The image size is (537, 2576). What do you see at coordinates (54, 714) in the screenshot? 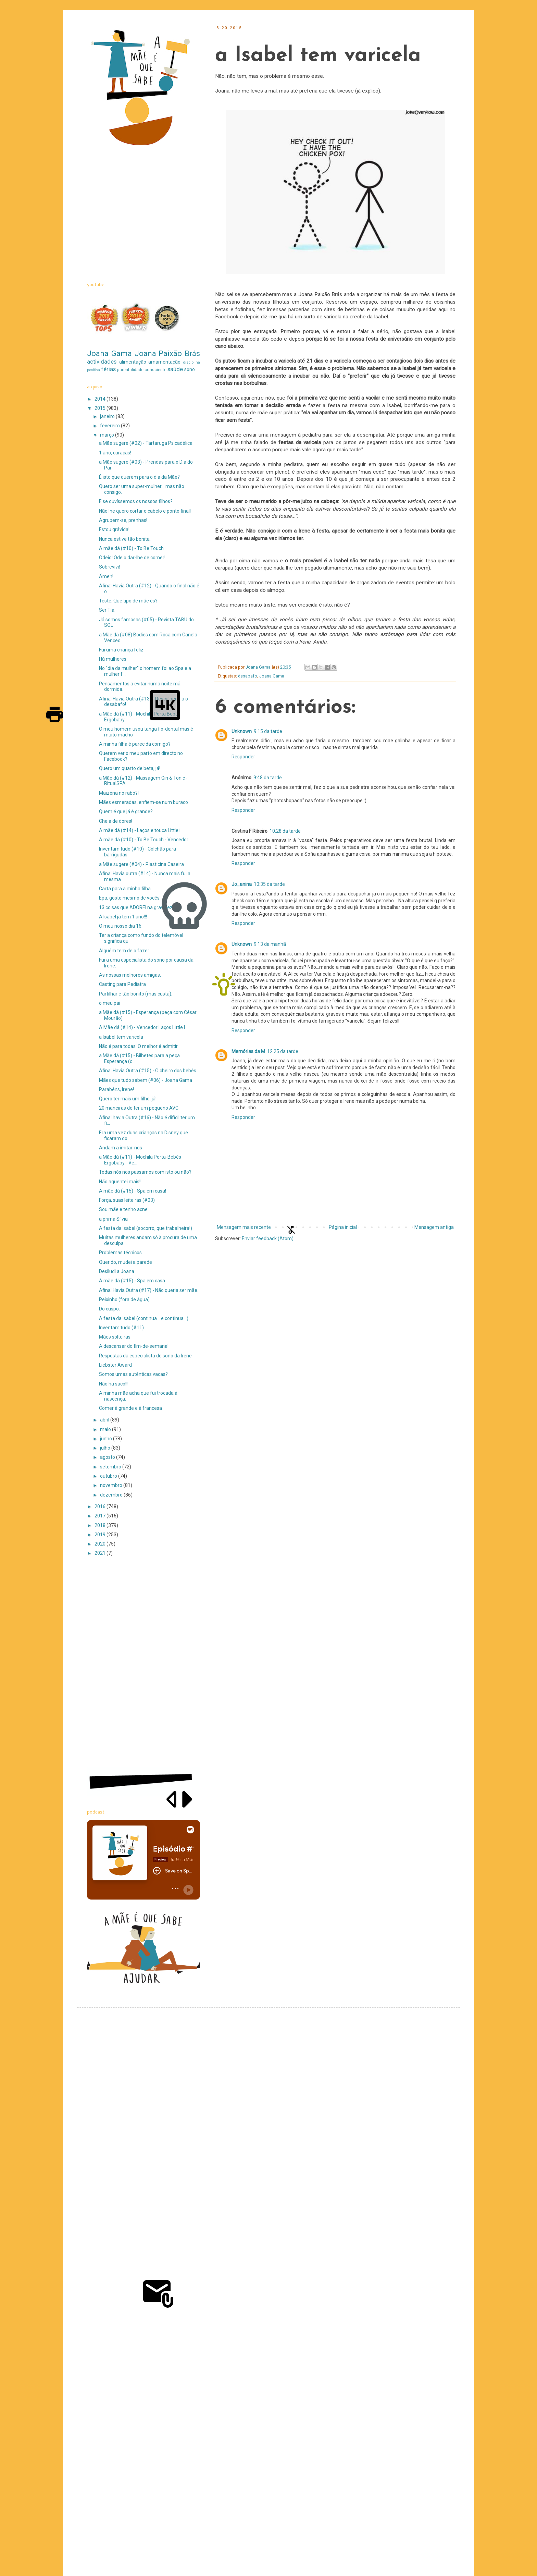
I see `print current document or page` at bounding box center [54, 714].